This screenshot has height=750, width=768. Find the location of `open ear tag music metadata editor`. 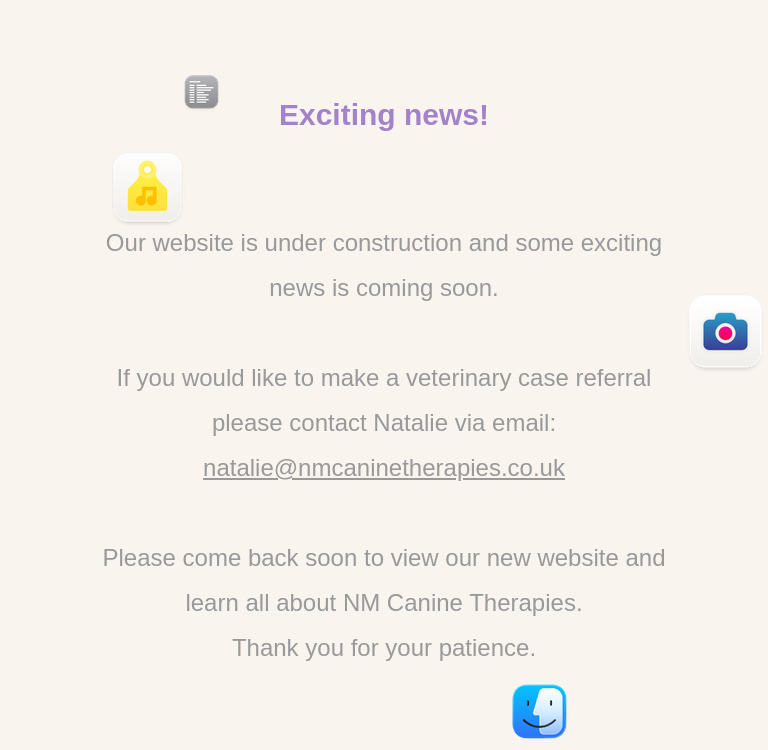

open ear tag music metadata editor is located at coordinates (147, 187).